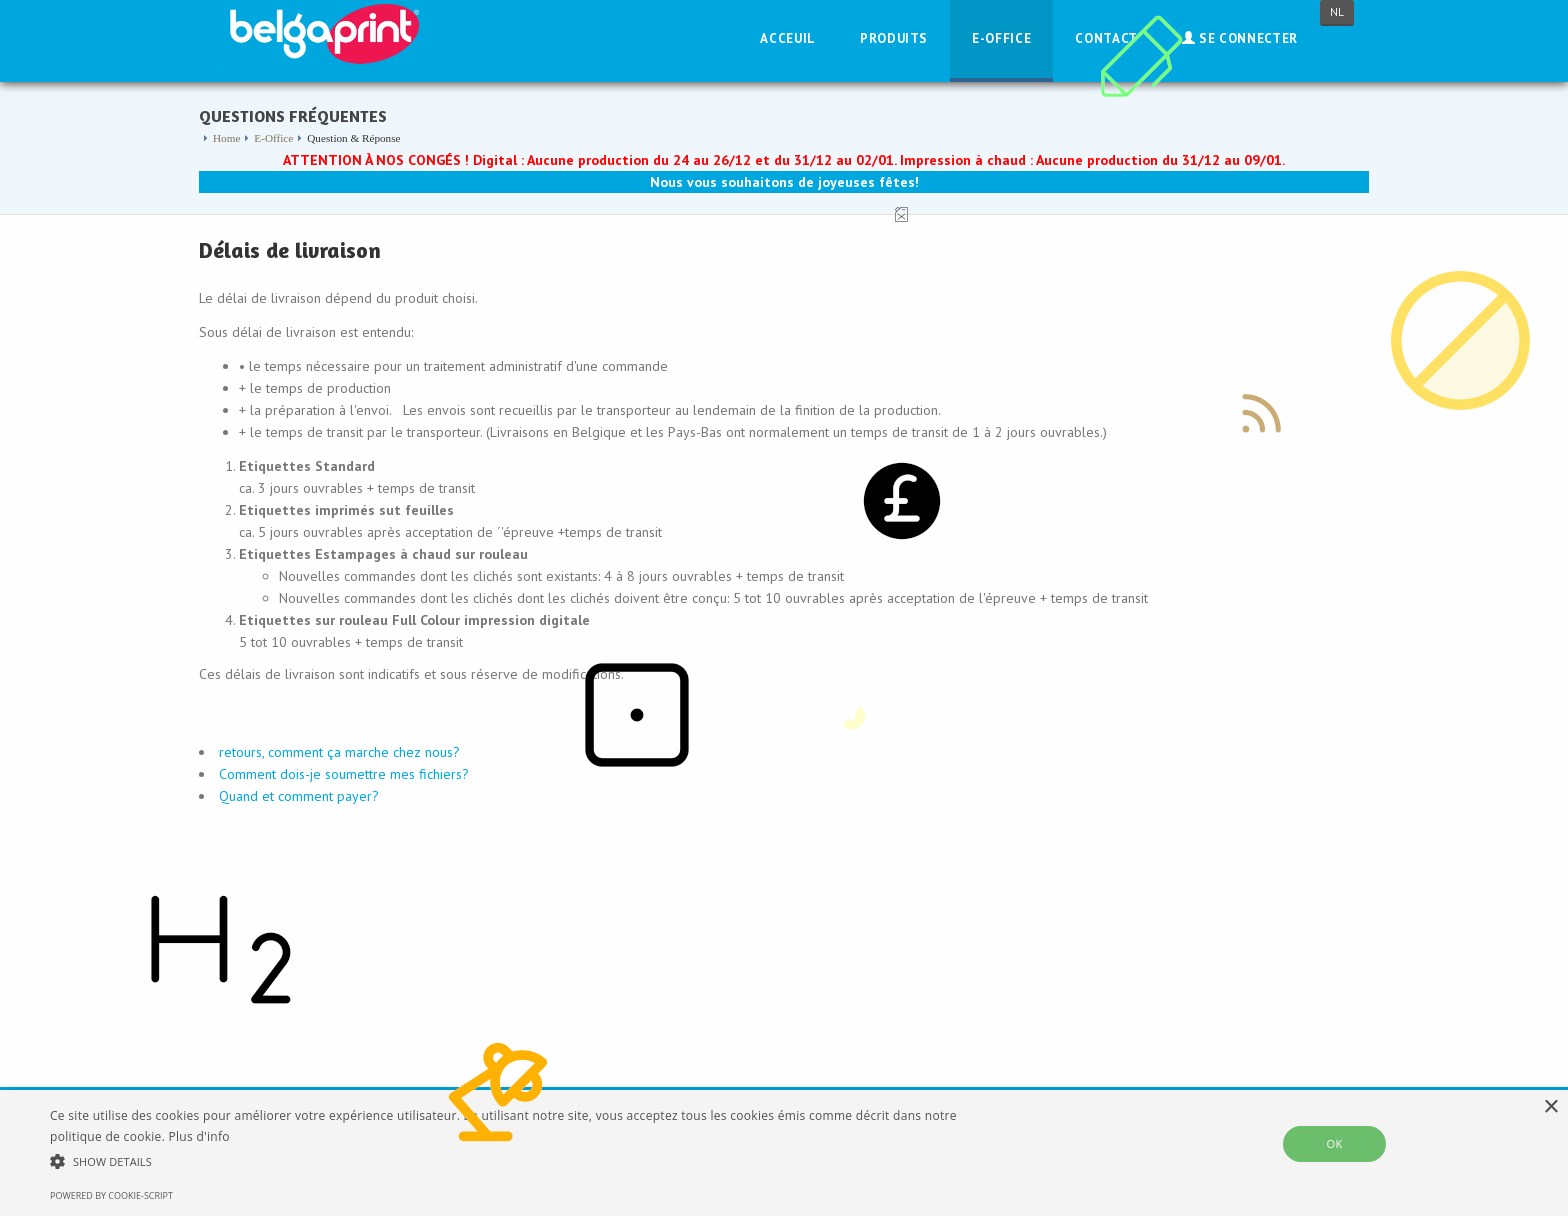 The height and width of the screenshot is (1216, 1568). Describe the element at coordinates (854, 718) in the screenshot. I see `food or fruit category icon` at that location.